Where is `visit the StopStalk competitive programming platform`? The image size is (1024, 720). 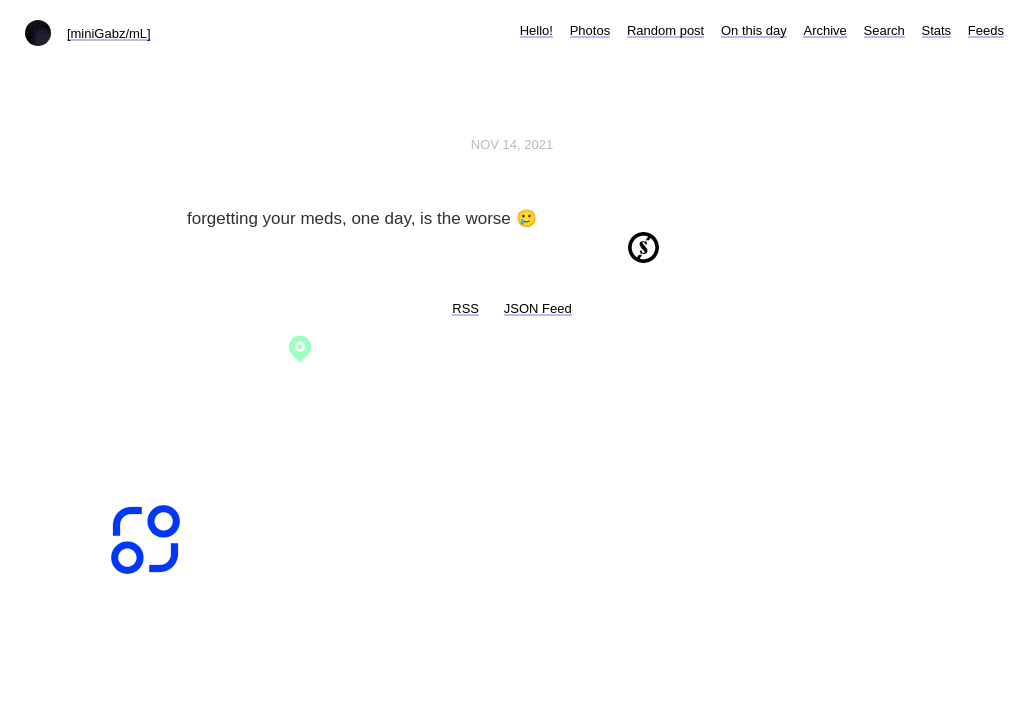
visit the StopStalk competitive programming platform is located at coordinates (643, 247).